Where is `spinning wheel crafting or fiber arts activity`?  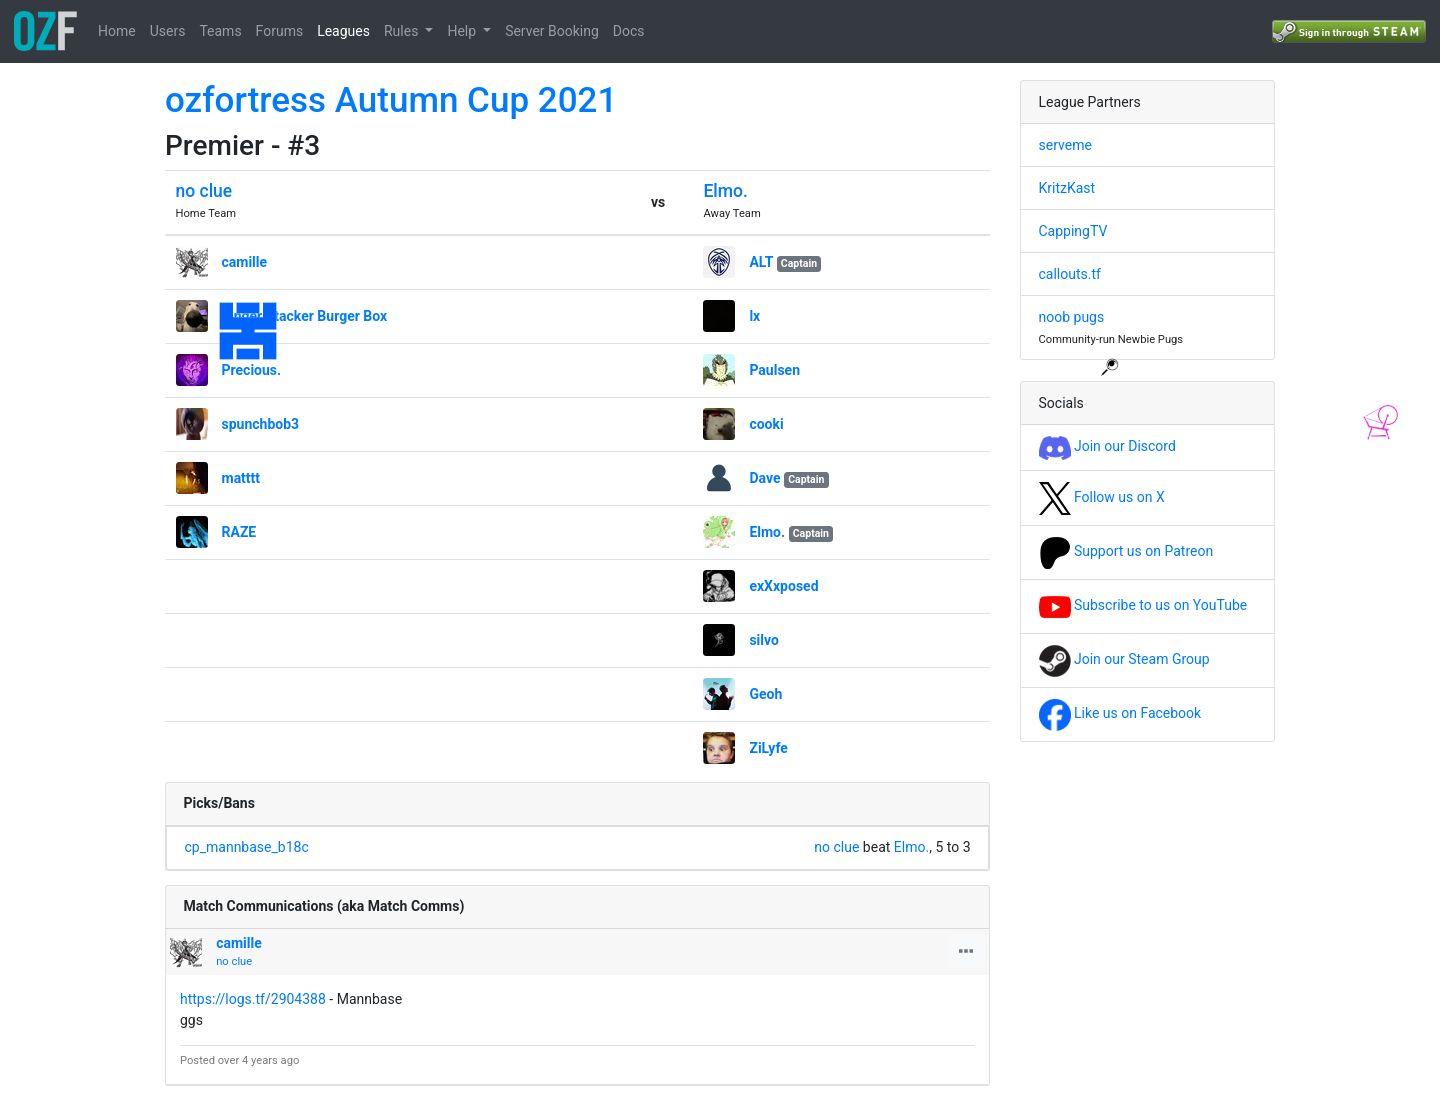
spinning wheel crafting or fiber arts activity is located at coordinates (1380, 422).